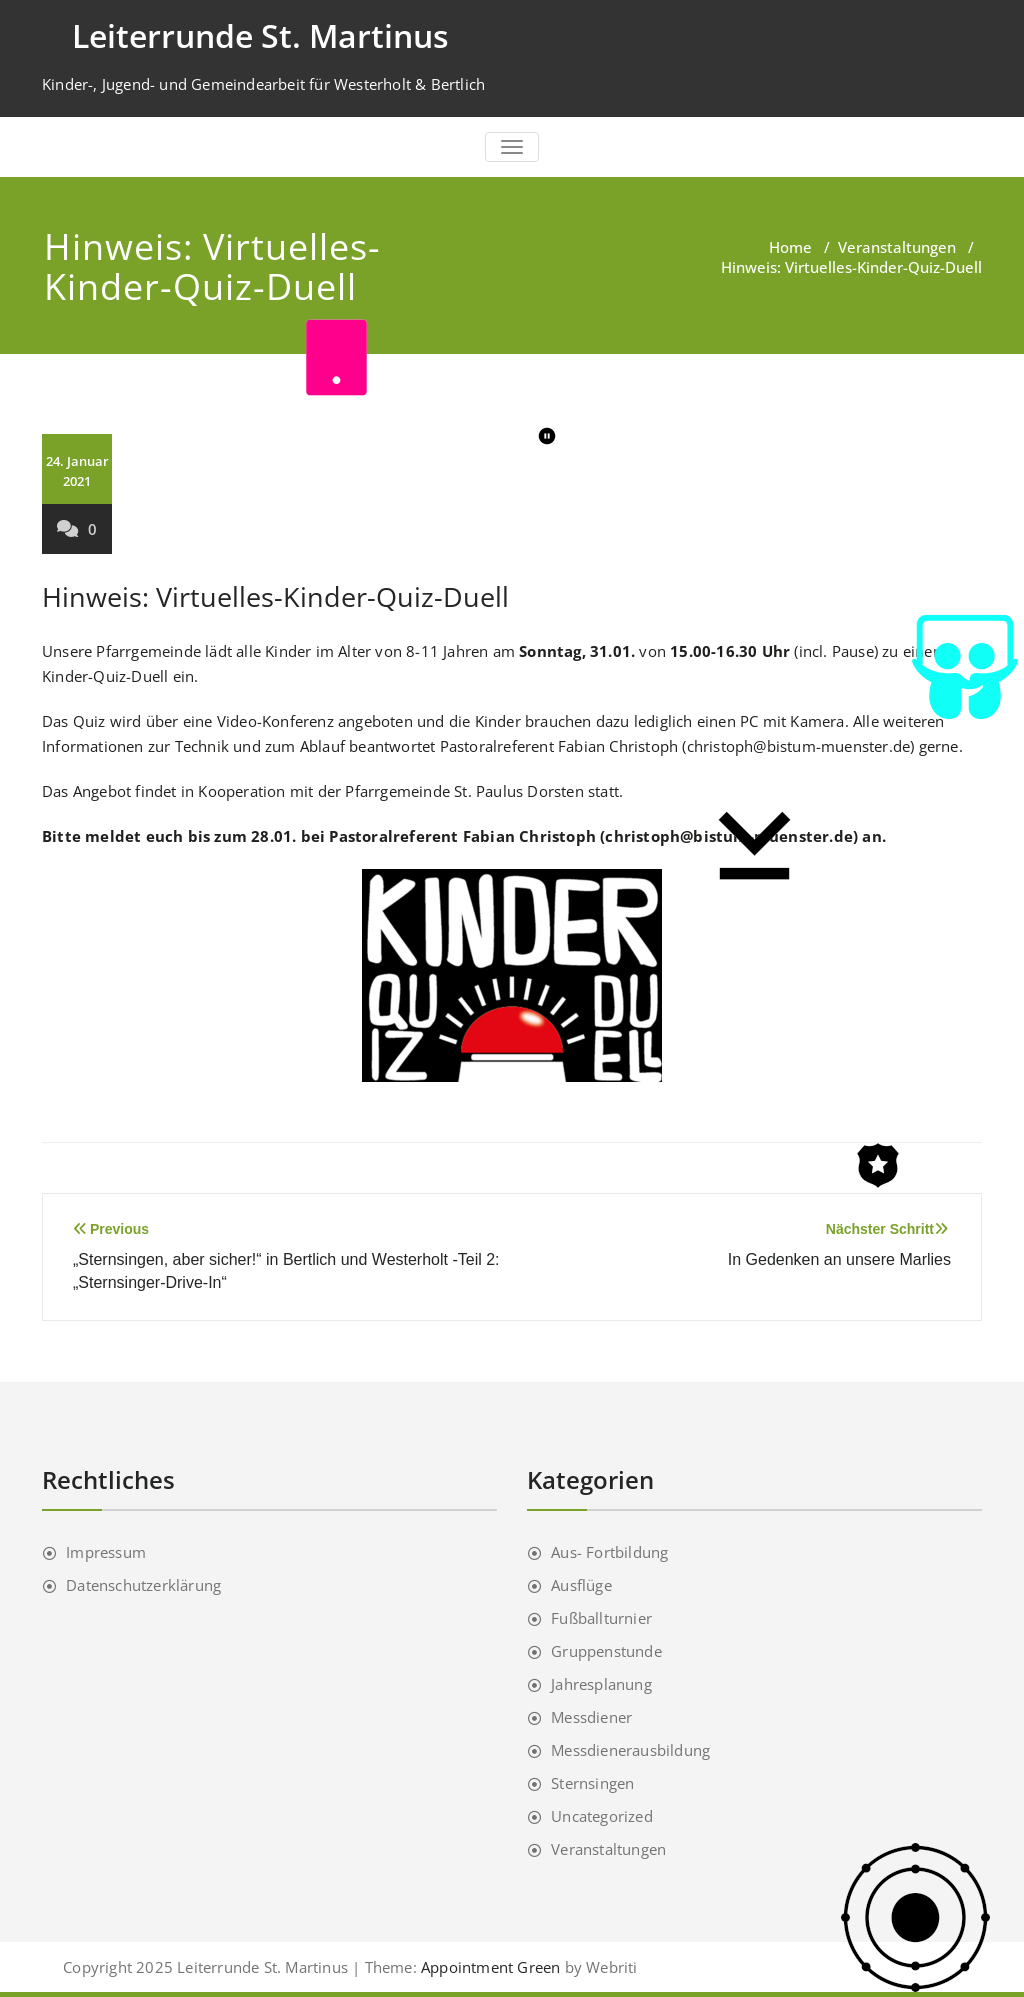 The image size is (1024, 1997). What do you see at coordinates (336, 357) in the screenshot?
I see `switch to tablet view or layout` at bounding box center [336, 357].